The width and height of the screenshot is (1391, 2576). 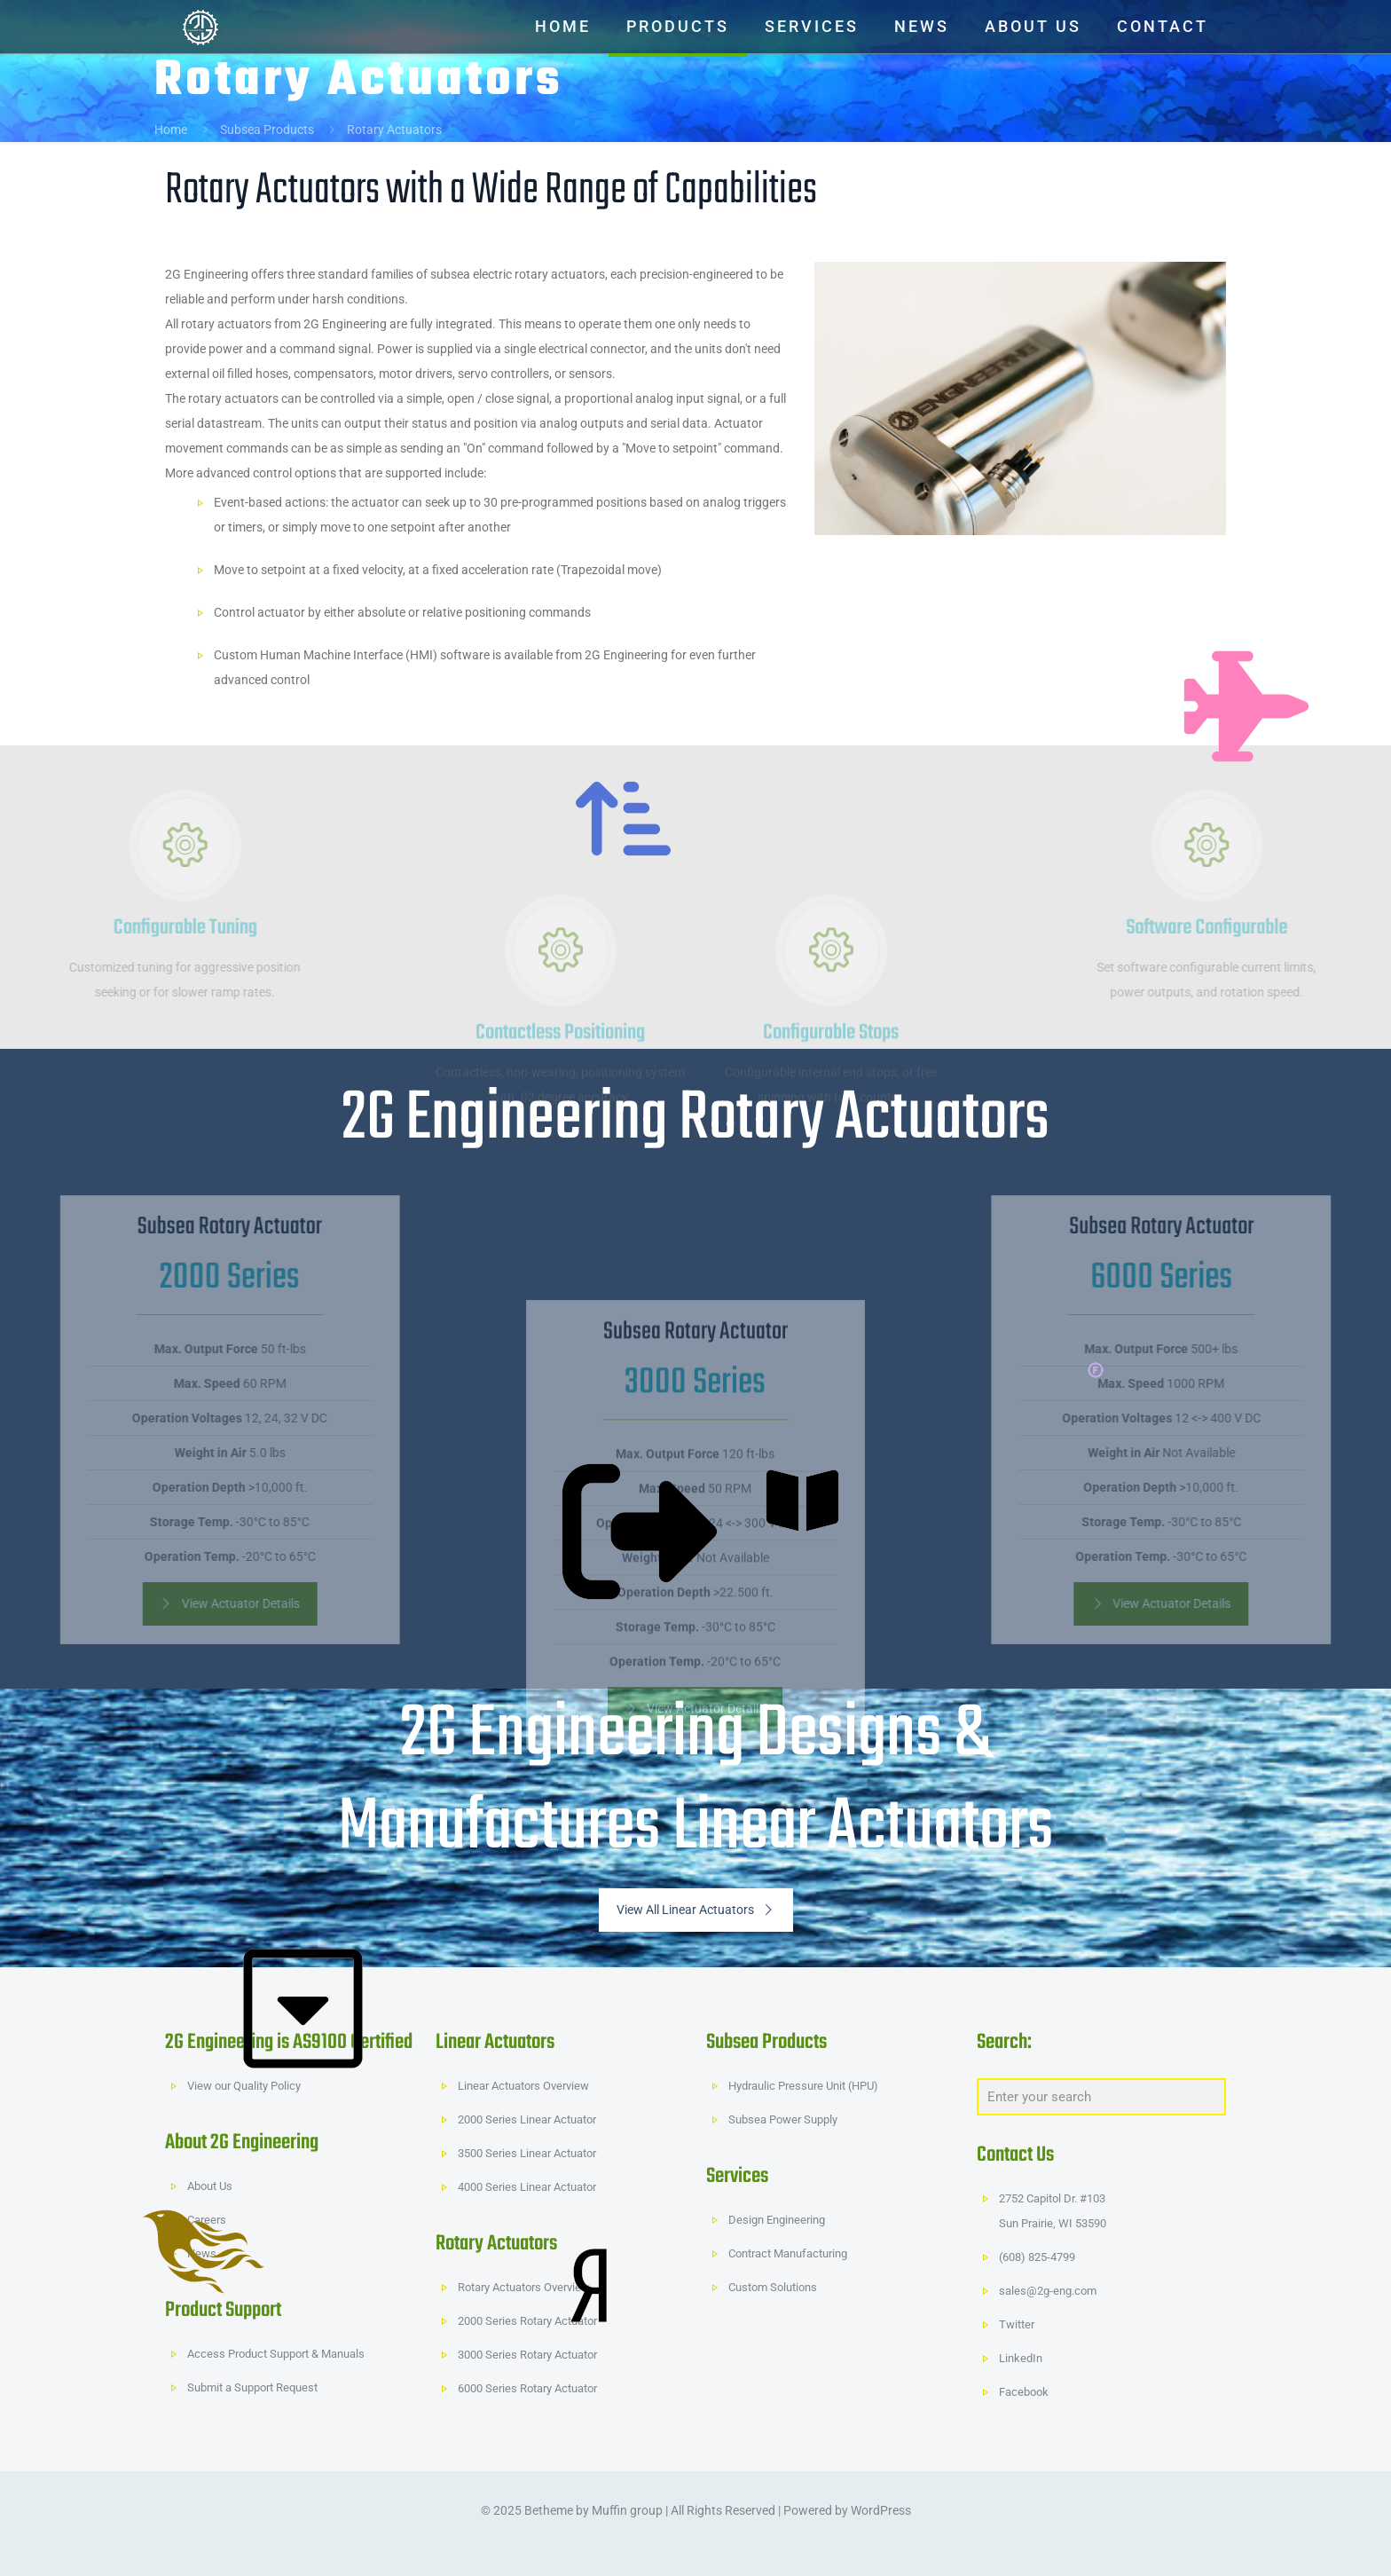 I want to click on open a dropdown menu to select an option, so click(x=303, y=2008).